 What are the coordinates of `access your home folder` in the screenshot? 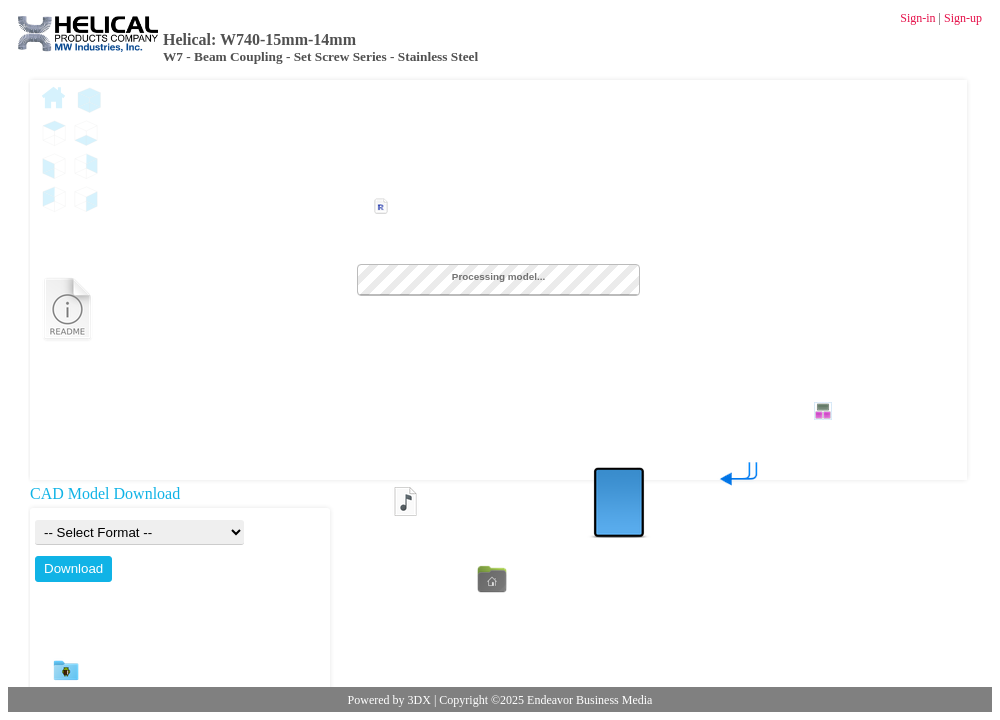 It's located at (492, 579).